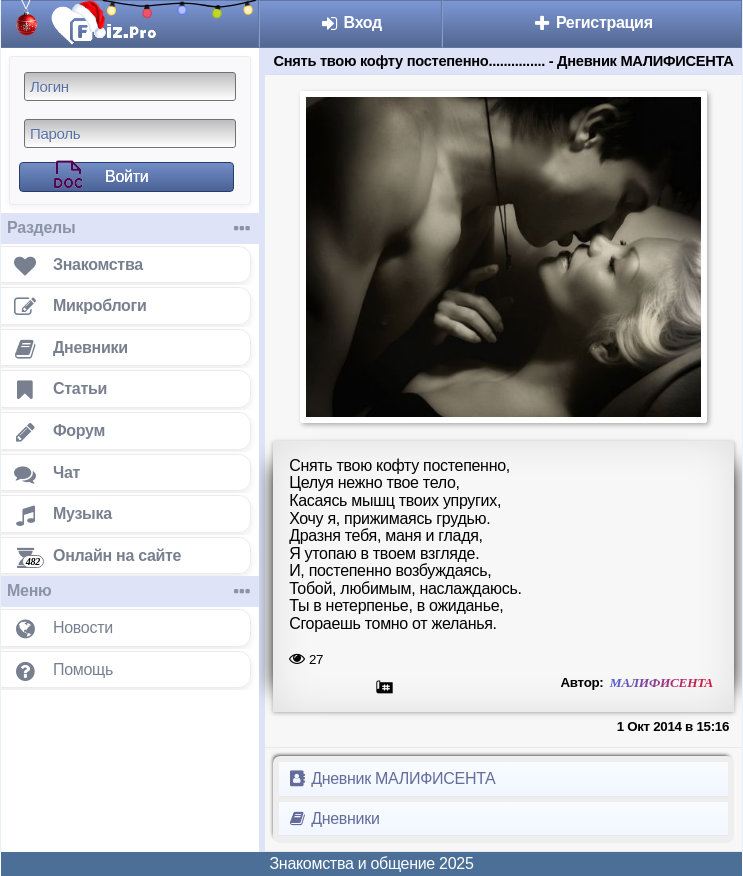 This screenshot has width=743, height=876. I want to click on open a document file, so click(68, 175).